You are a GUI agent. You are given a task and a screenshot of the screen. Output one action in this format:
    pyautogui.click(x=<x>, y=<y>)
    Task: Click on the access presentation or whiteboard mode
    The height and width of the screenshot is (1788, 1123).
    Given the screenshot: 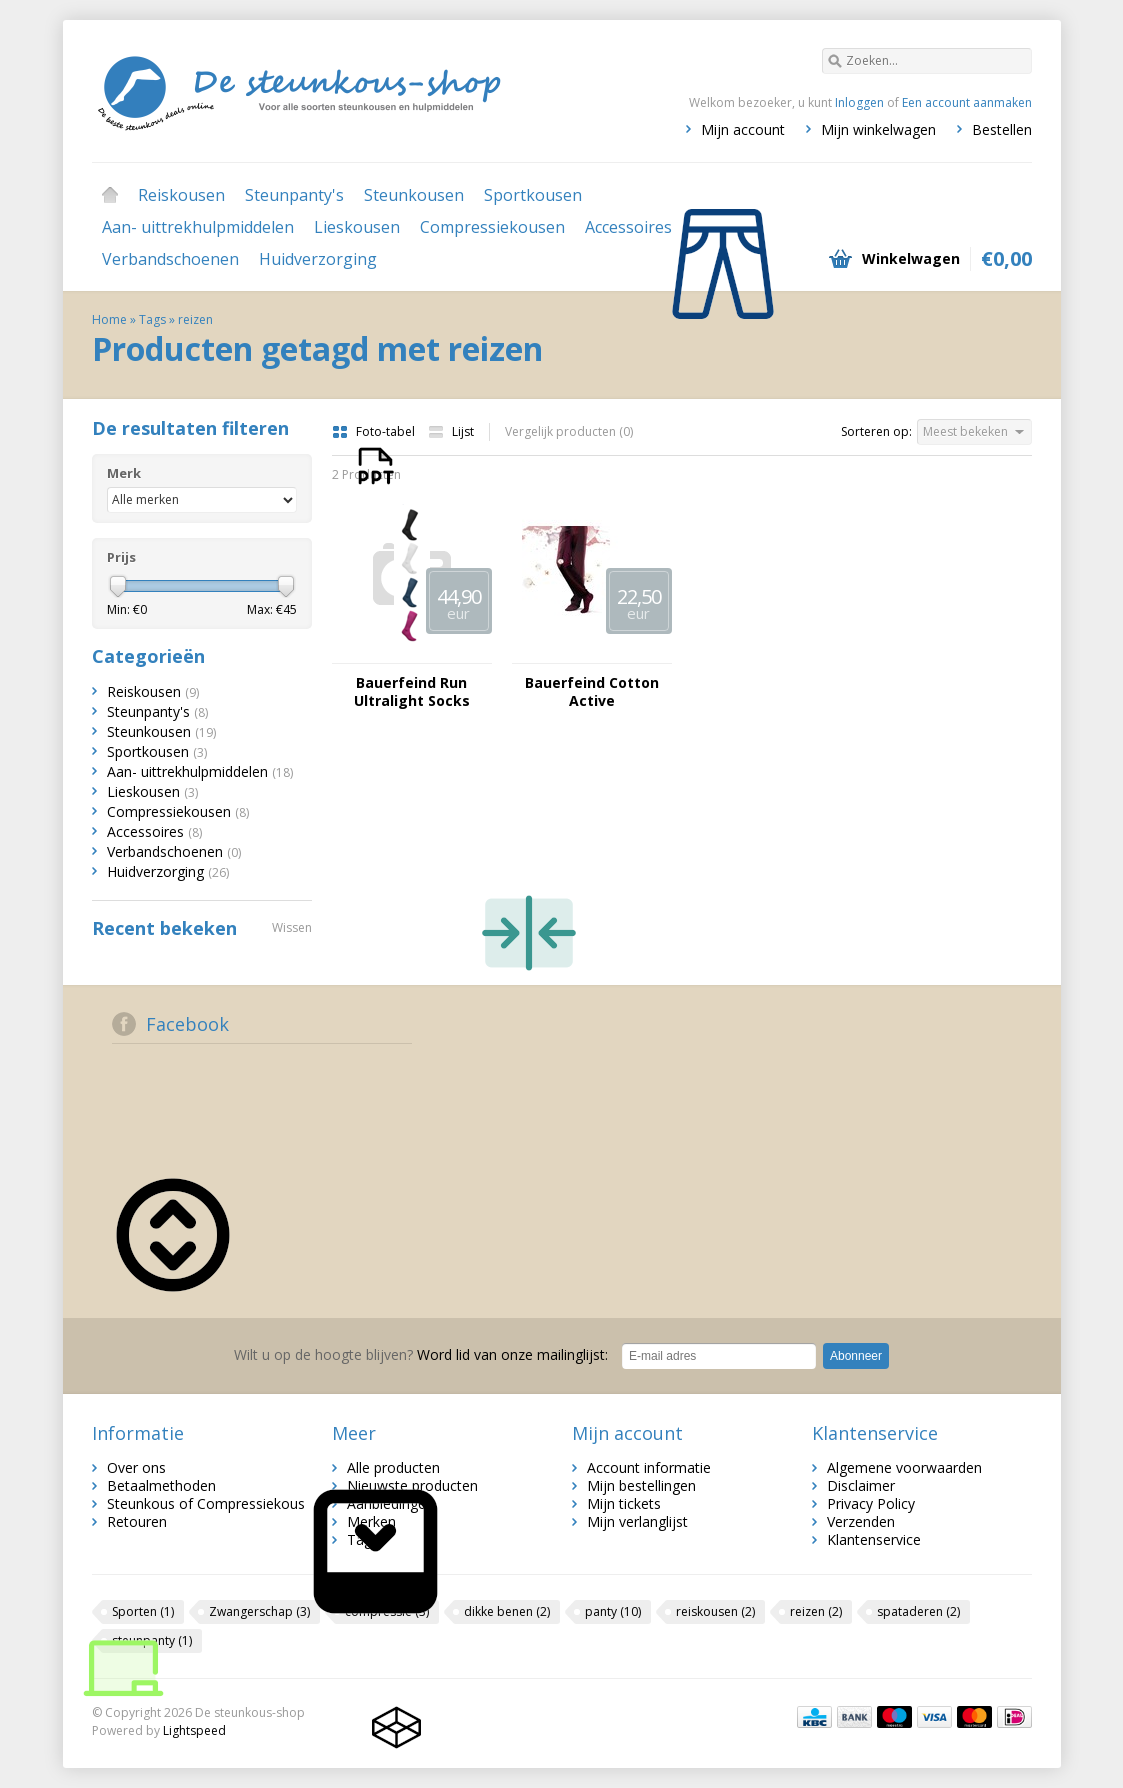 What is the action you would take?
    pyautogui.click(x=123, y=1669)
    